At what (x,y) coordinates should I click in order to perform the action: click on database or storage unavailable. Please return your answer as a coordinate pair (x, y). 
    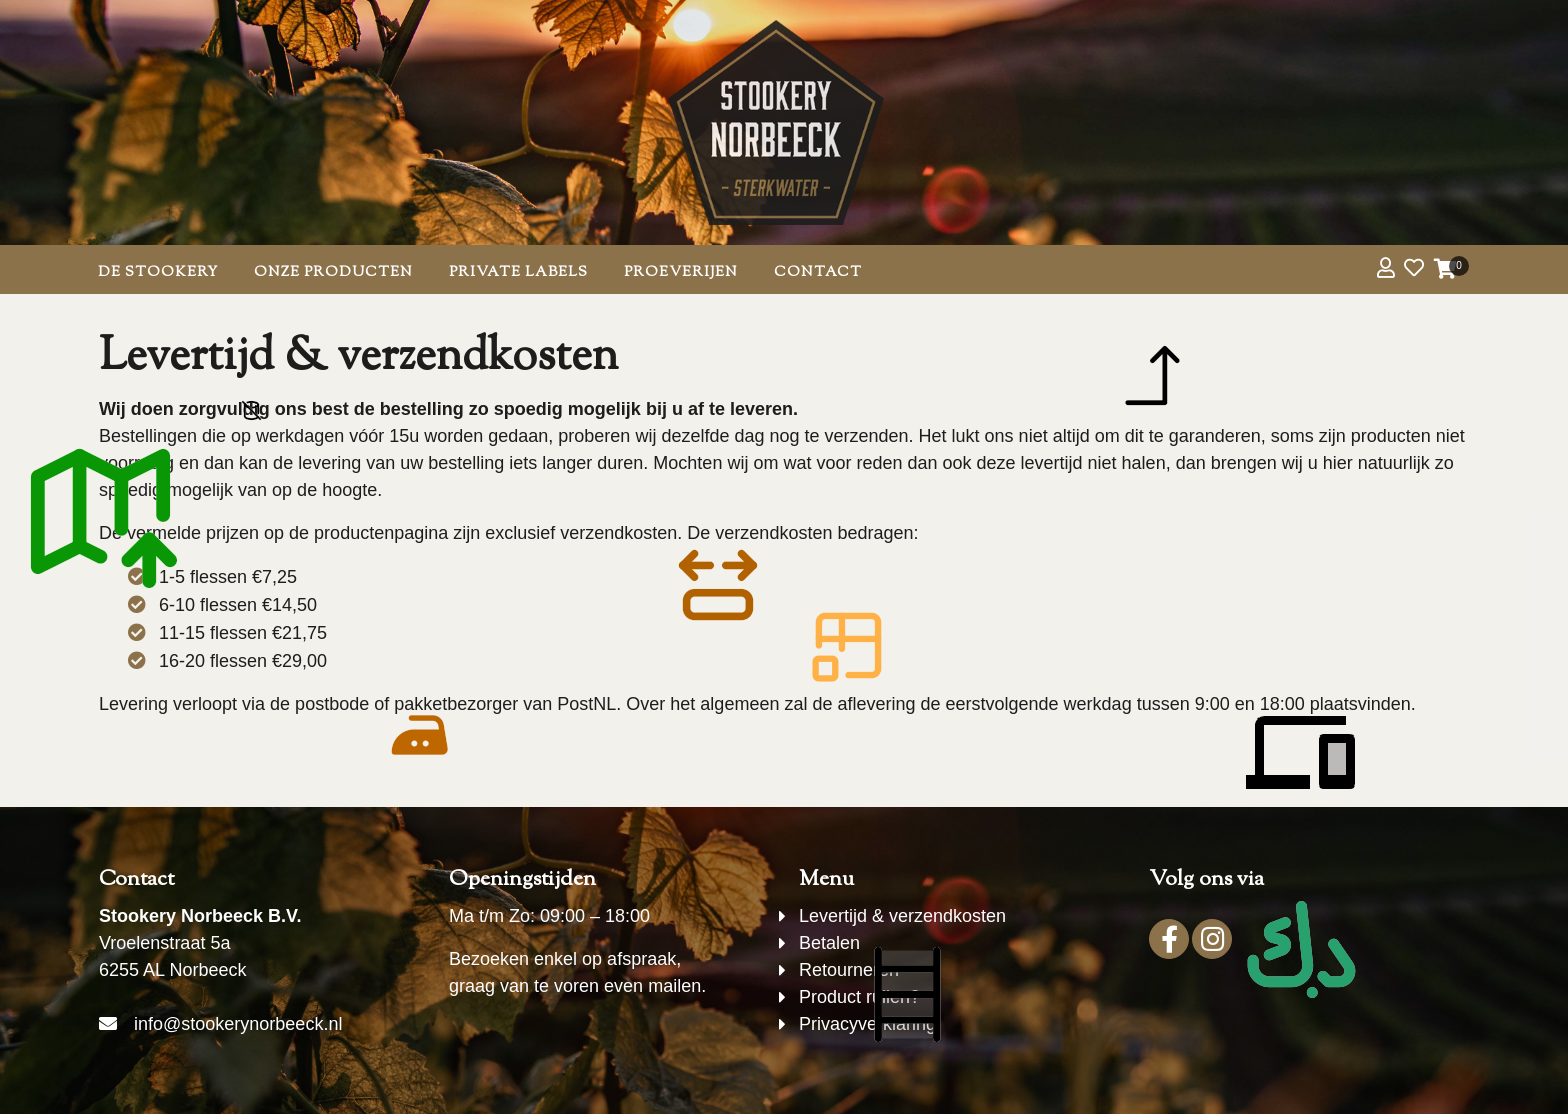
    Looking at the image, I should click on (251, 410).